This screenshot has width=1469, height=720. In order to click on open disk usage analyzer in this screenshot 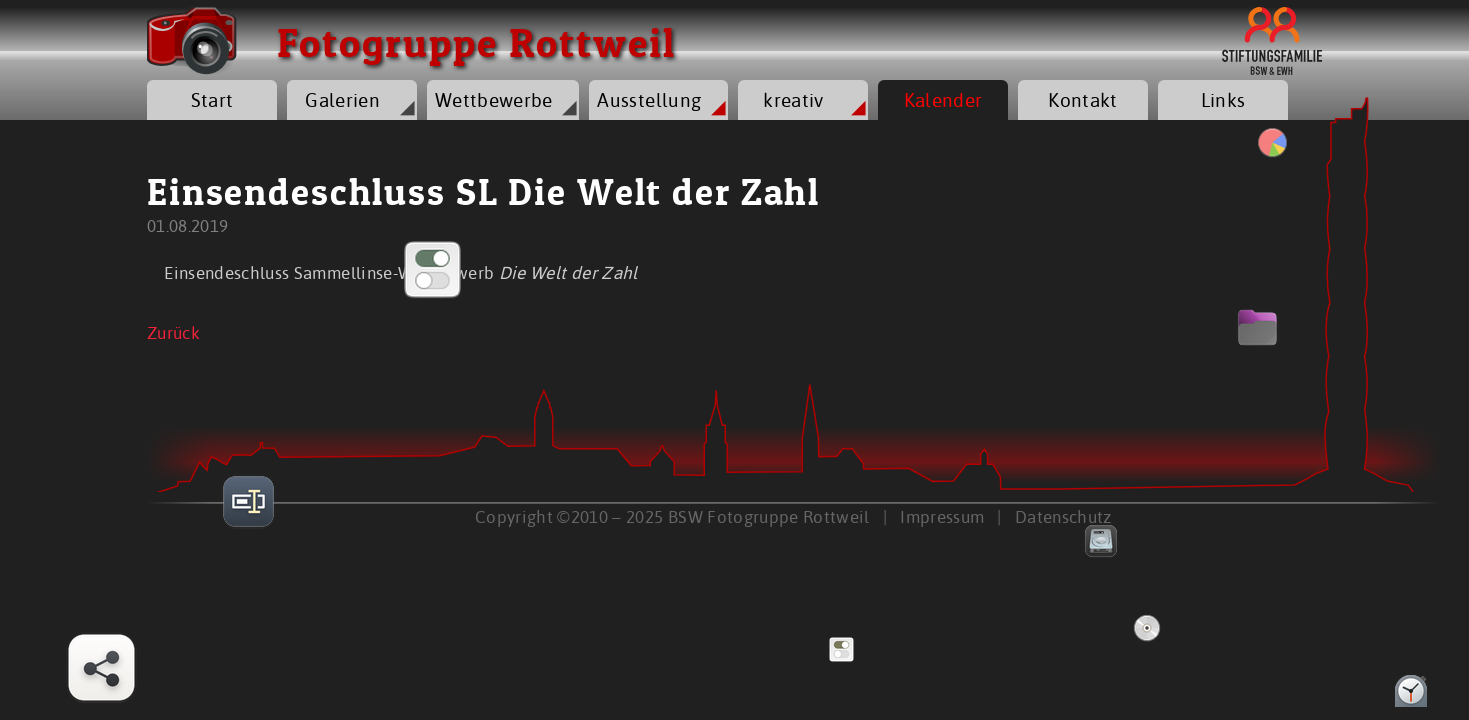, I will do `click(1272, 142)`.